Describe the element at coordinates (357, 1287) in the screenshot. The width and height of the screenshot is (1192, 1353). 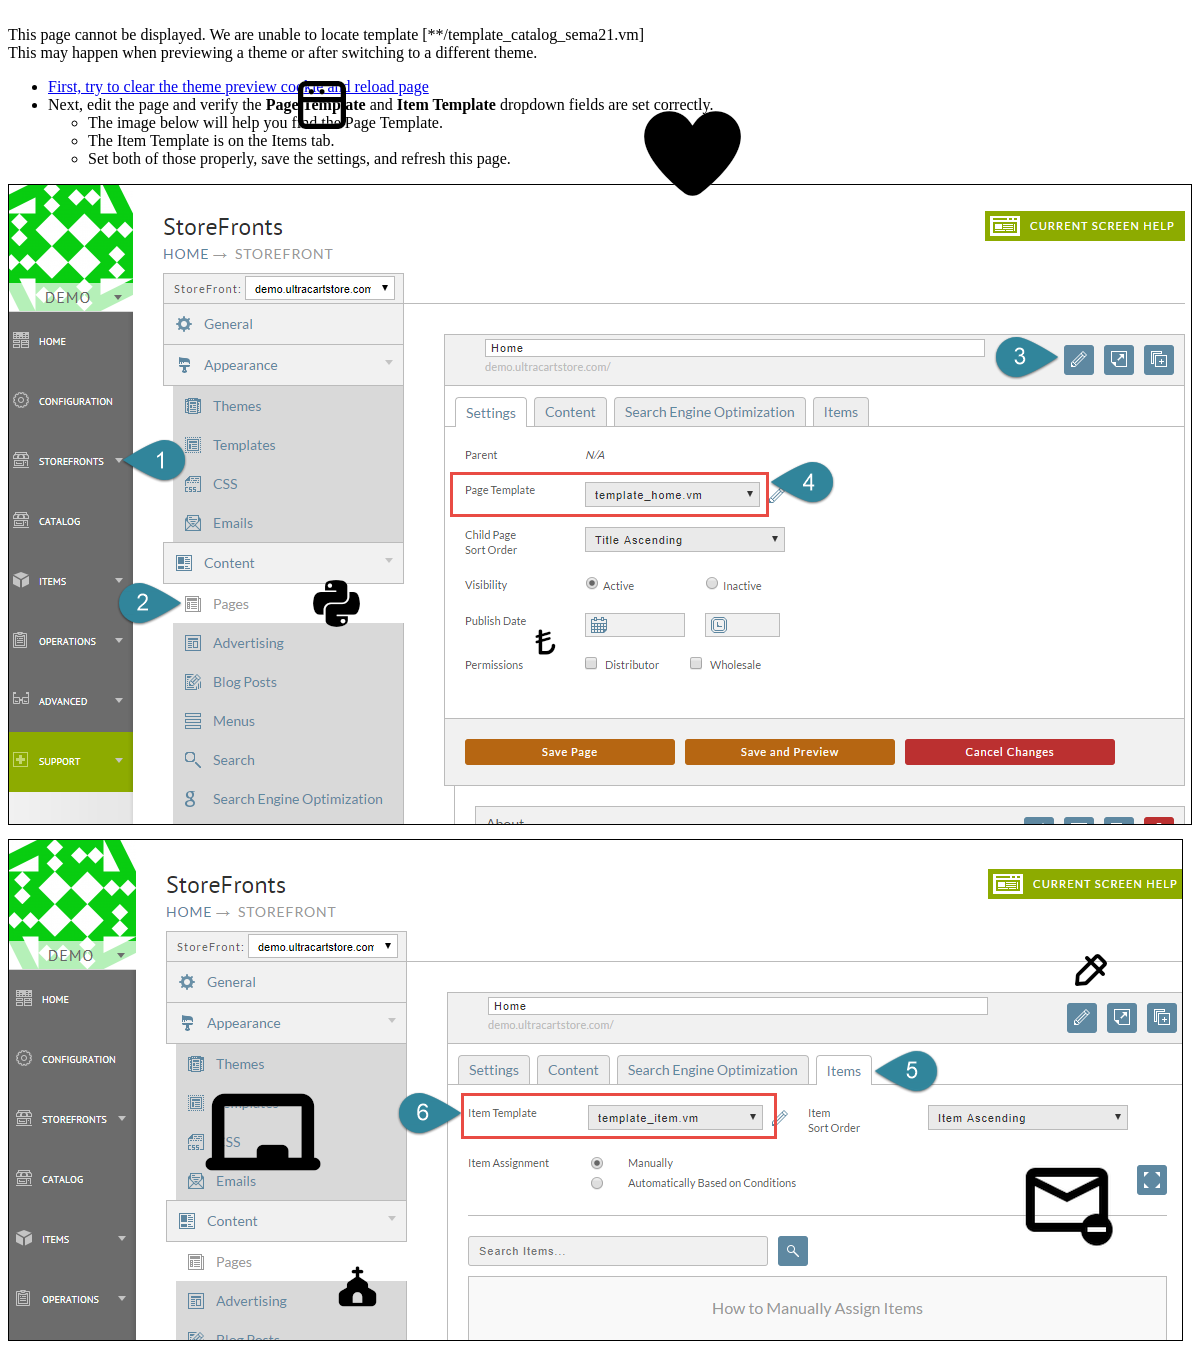
I see `view nearby churches or places of worship` at that location.